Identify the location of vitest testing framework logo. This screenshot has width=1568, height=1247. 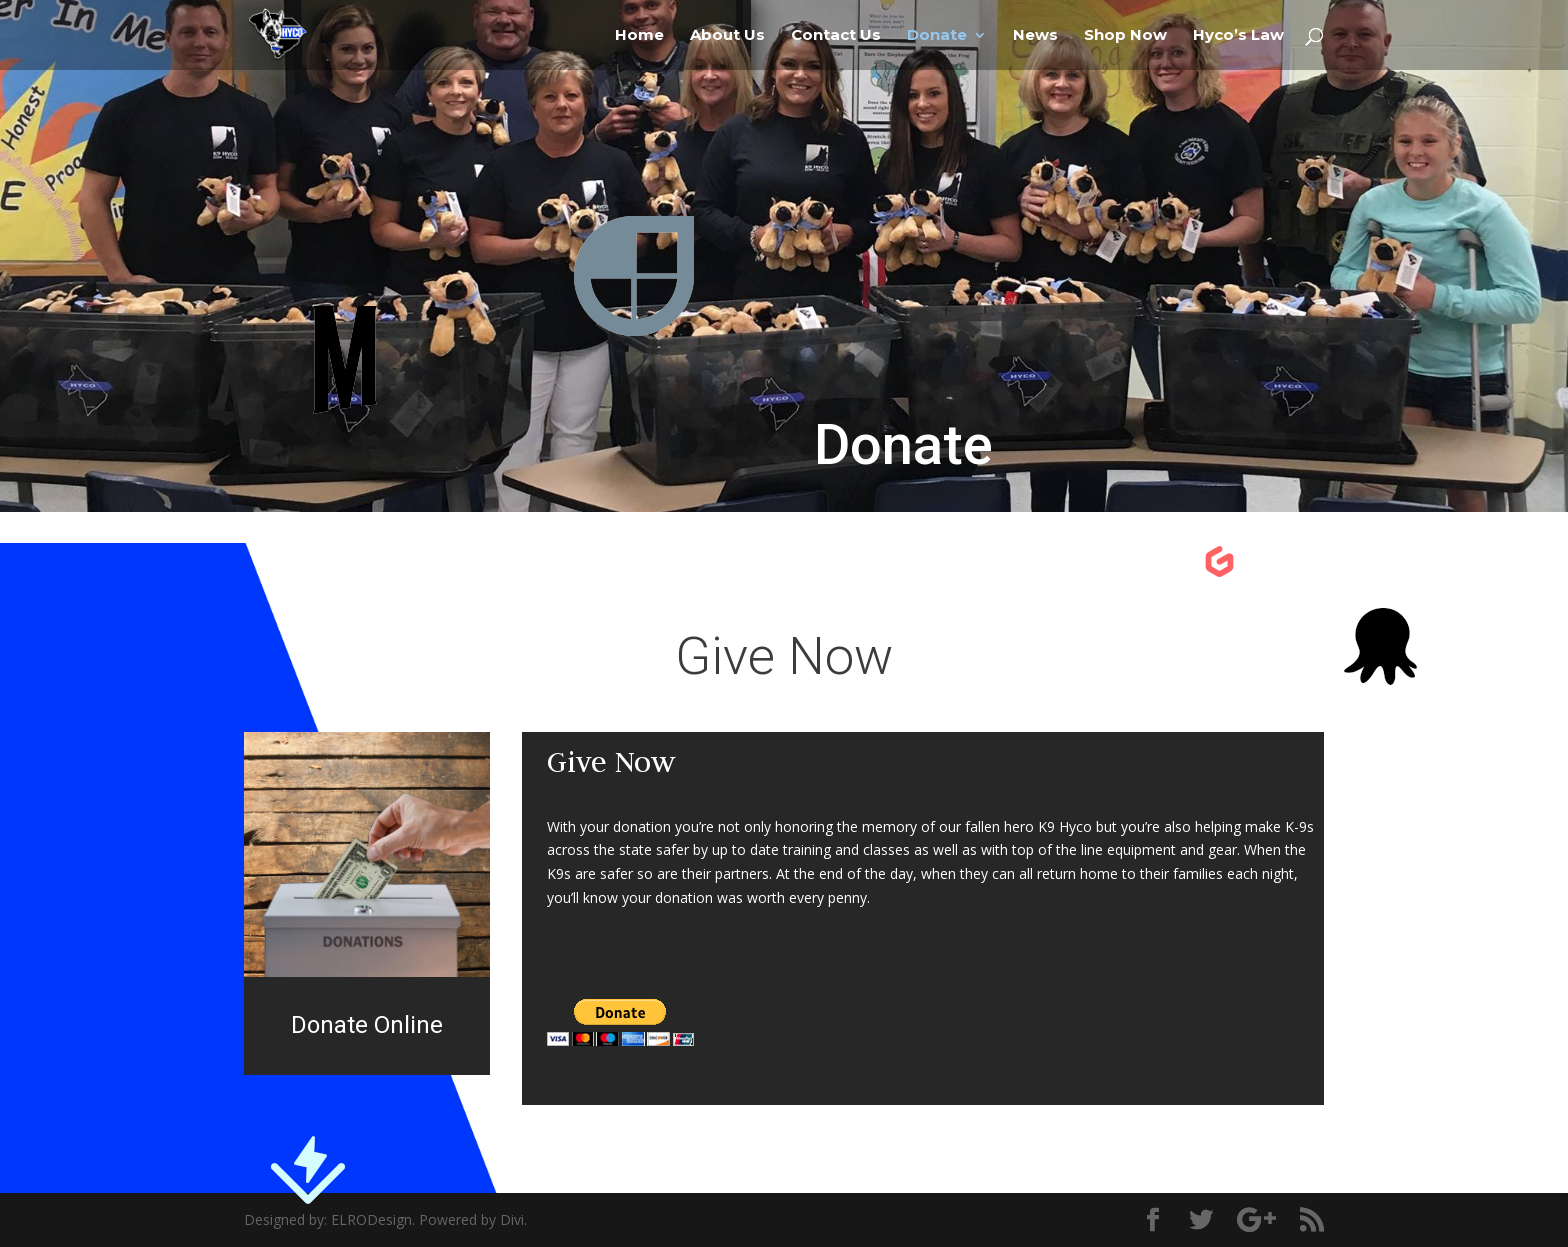
(308, 1170).